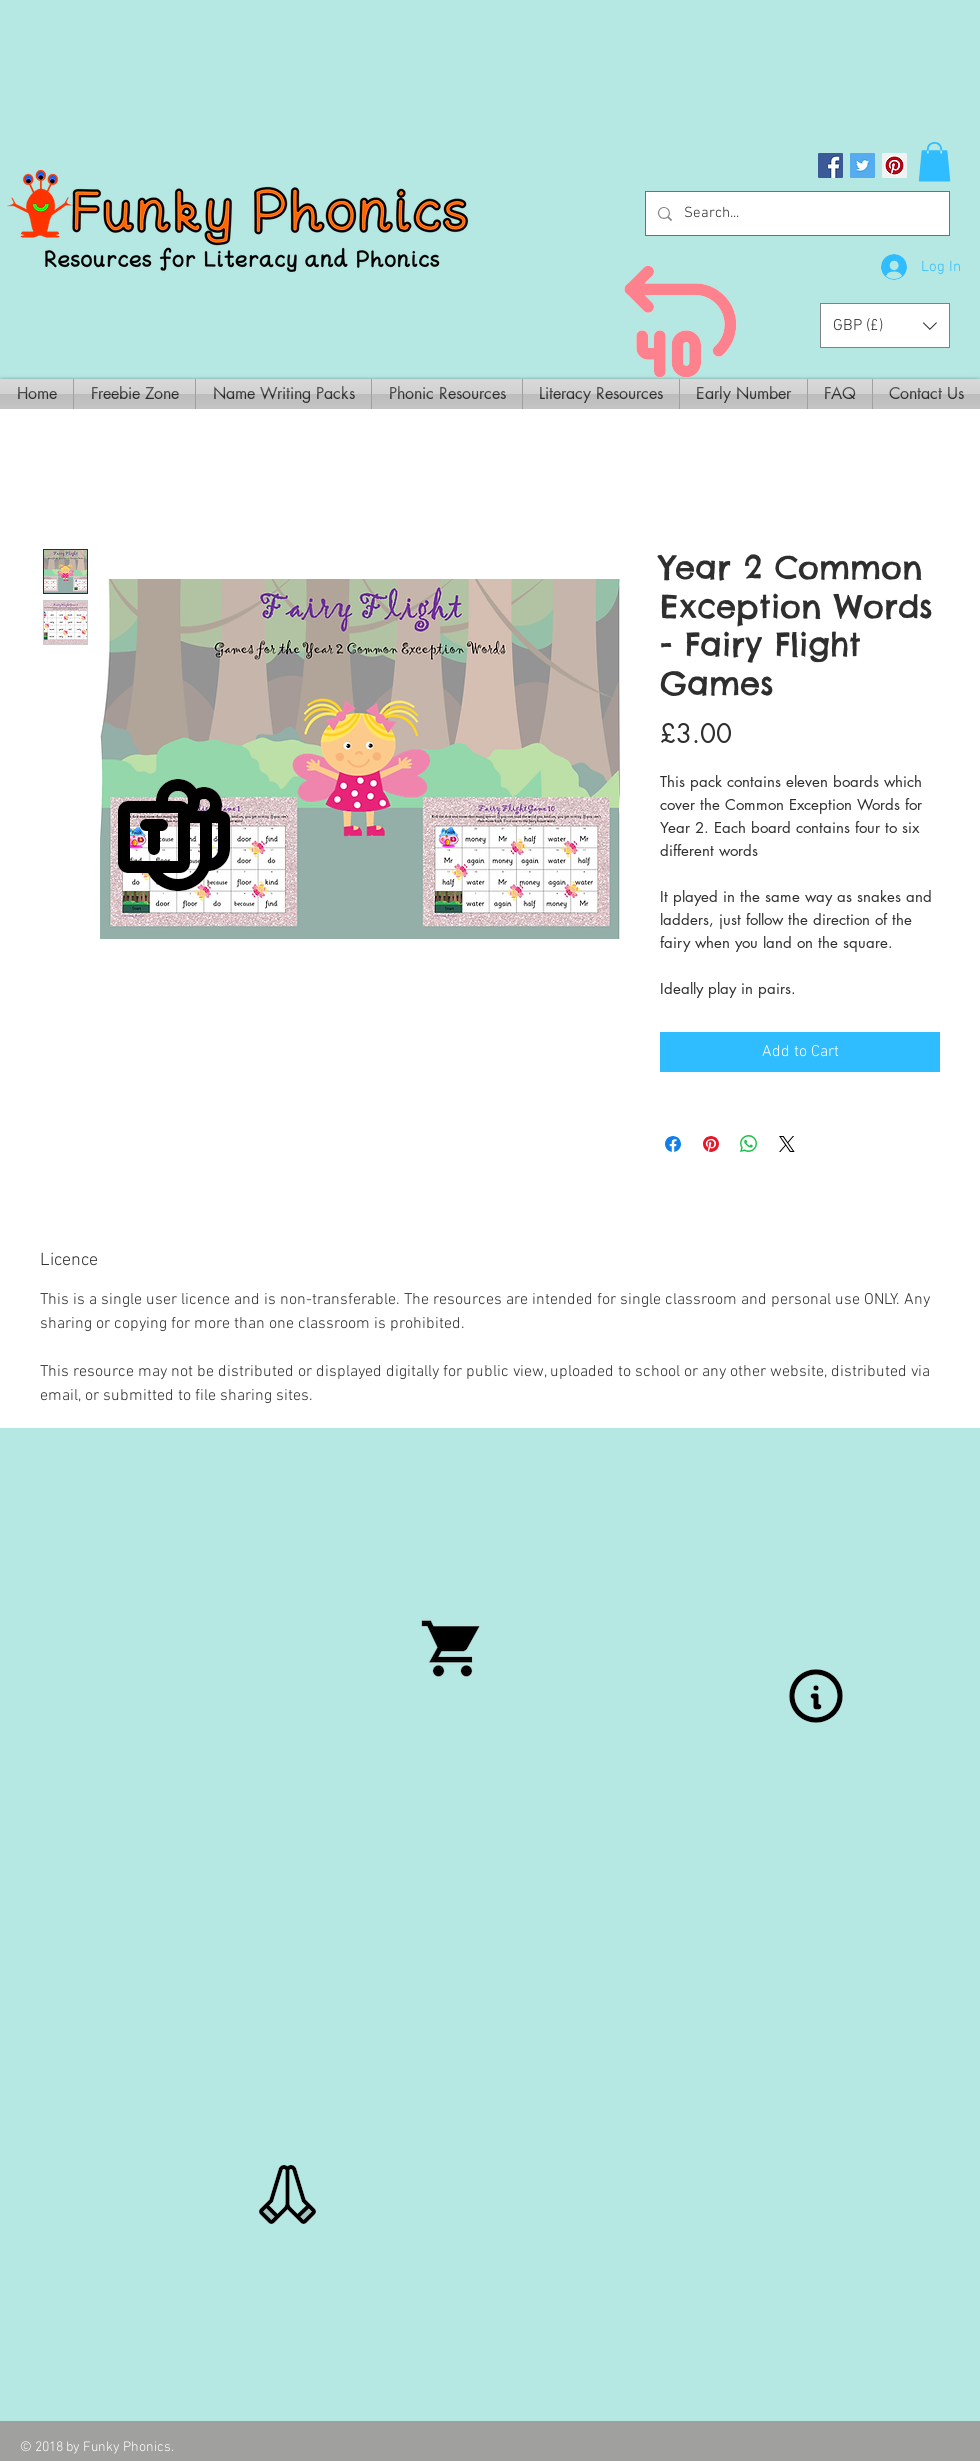 This screenshot has height=2461, width=980. I want to click on rewind media 40 seconds, so click(677, 324).